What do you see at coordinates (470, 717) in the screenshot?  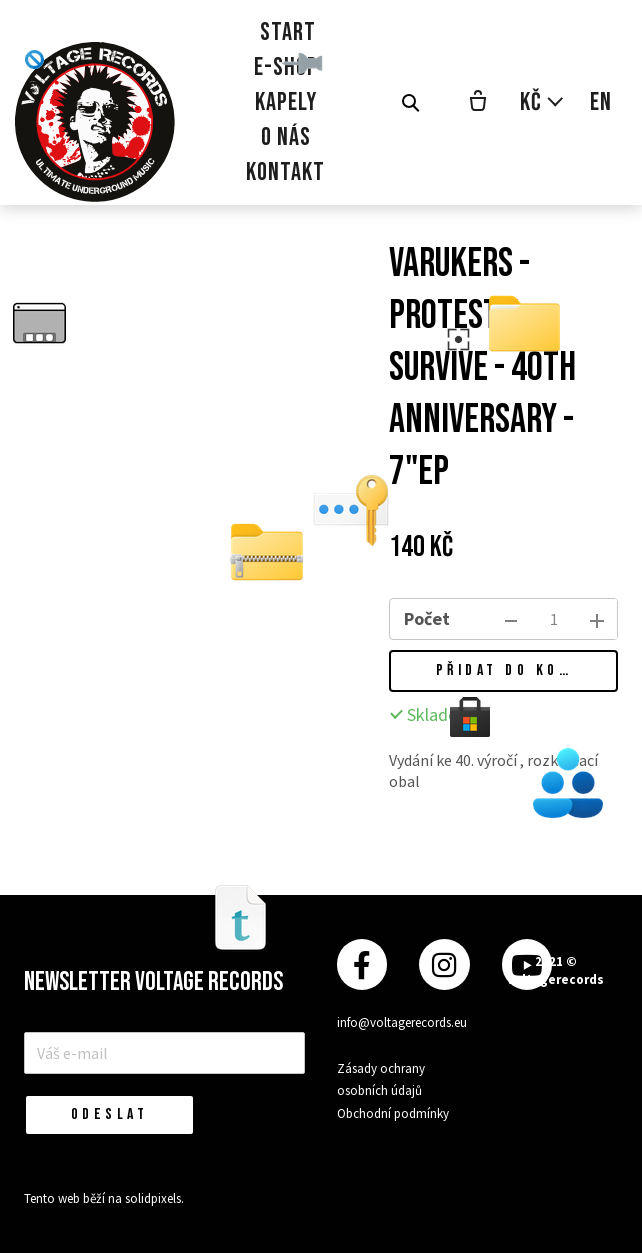 I see `open the Microsoft Store app` at bounding box center [470, 717].